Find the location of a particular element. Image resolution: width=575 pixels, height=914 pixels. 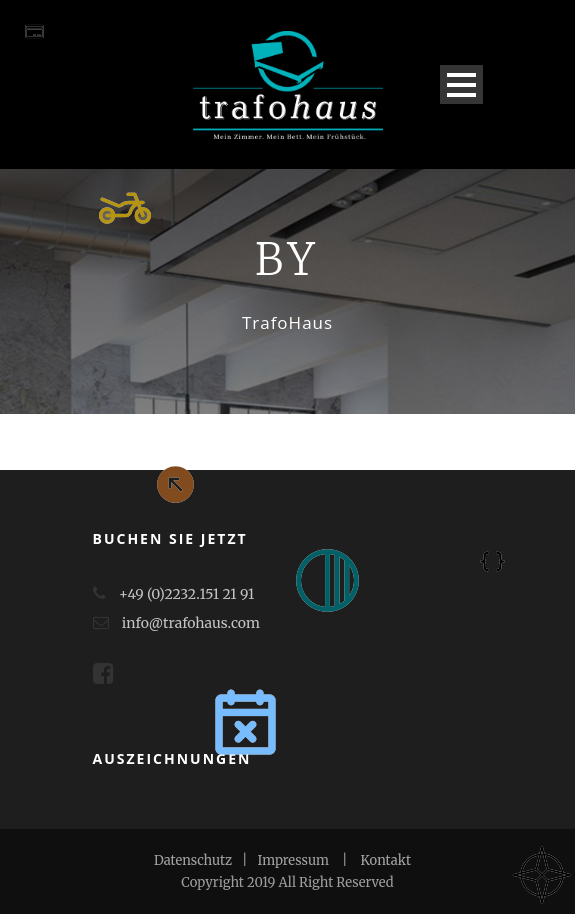

manage payment methods is located at coordinates (34, 31).